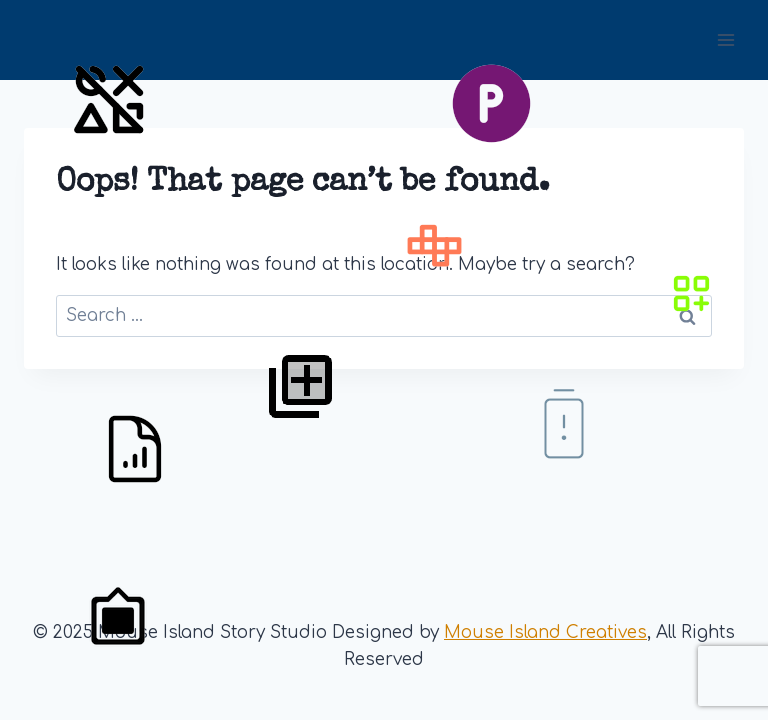 The height and width of the screenshot is (720, 768). Describe the element at coordinates (135, 449) in the screenshot. I see `view document analytics or statistics` at that location.